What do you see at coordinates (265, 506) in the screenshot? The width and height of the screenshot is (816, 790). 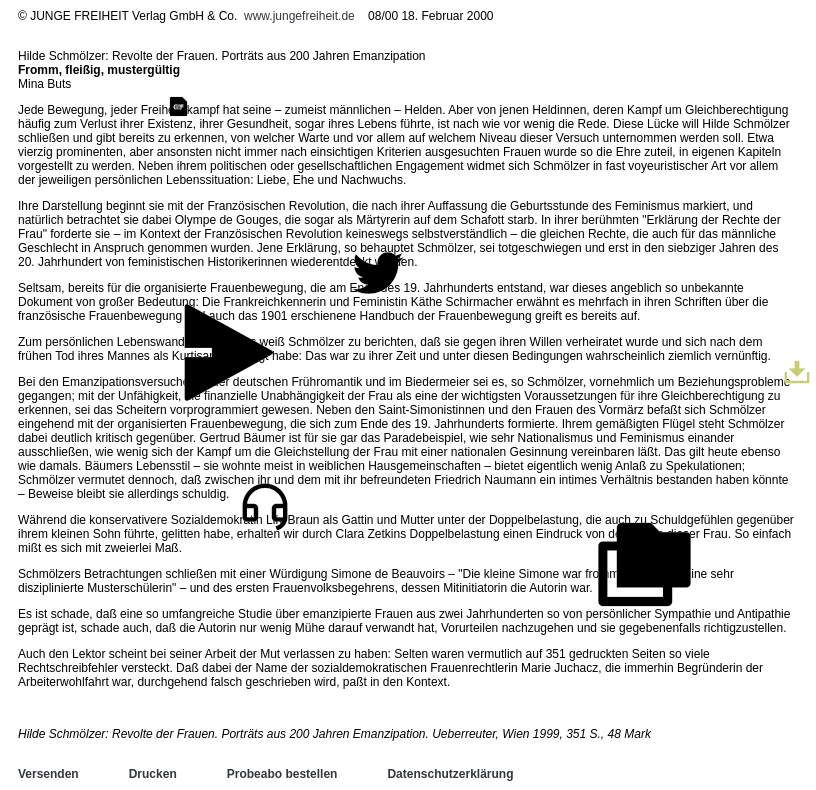 I see `contact customer support` at bounding box center [265, 506].